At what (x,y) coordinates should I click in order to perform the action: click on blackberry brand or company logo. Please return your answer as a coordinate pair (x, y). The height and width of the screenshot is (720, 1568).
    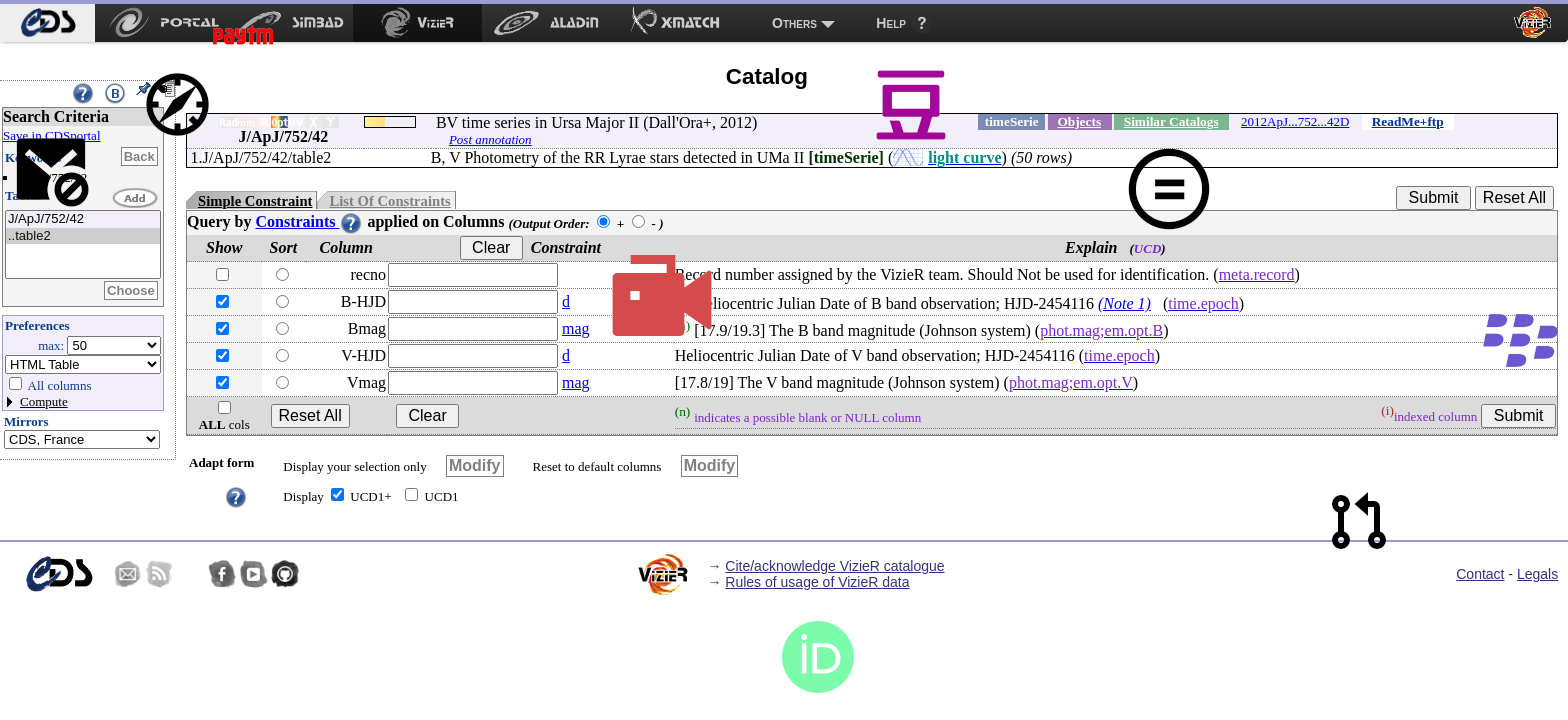
    Looking at the image, I should click on (1520, 340).